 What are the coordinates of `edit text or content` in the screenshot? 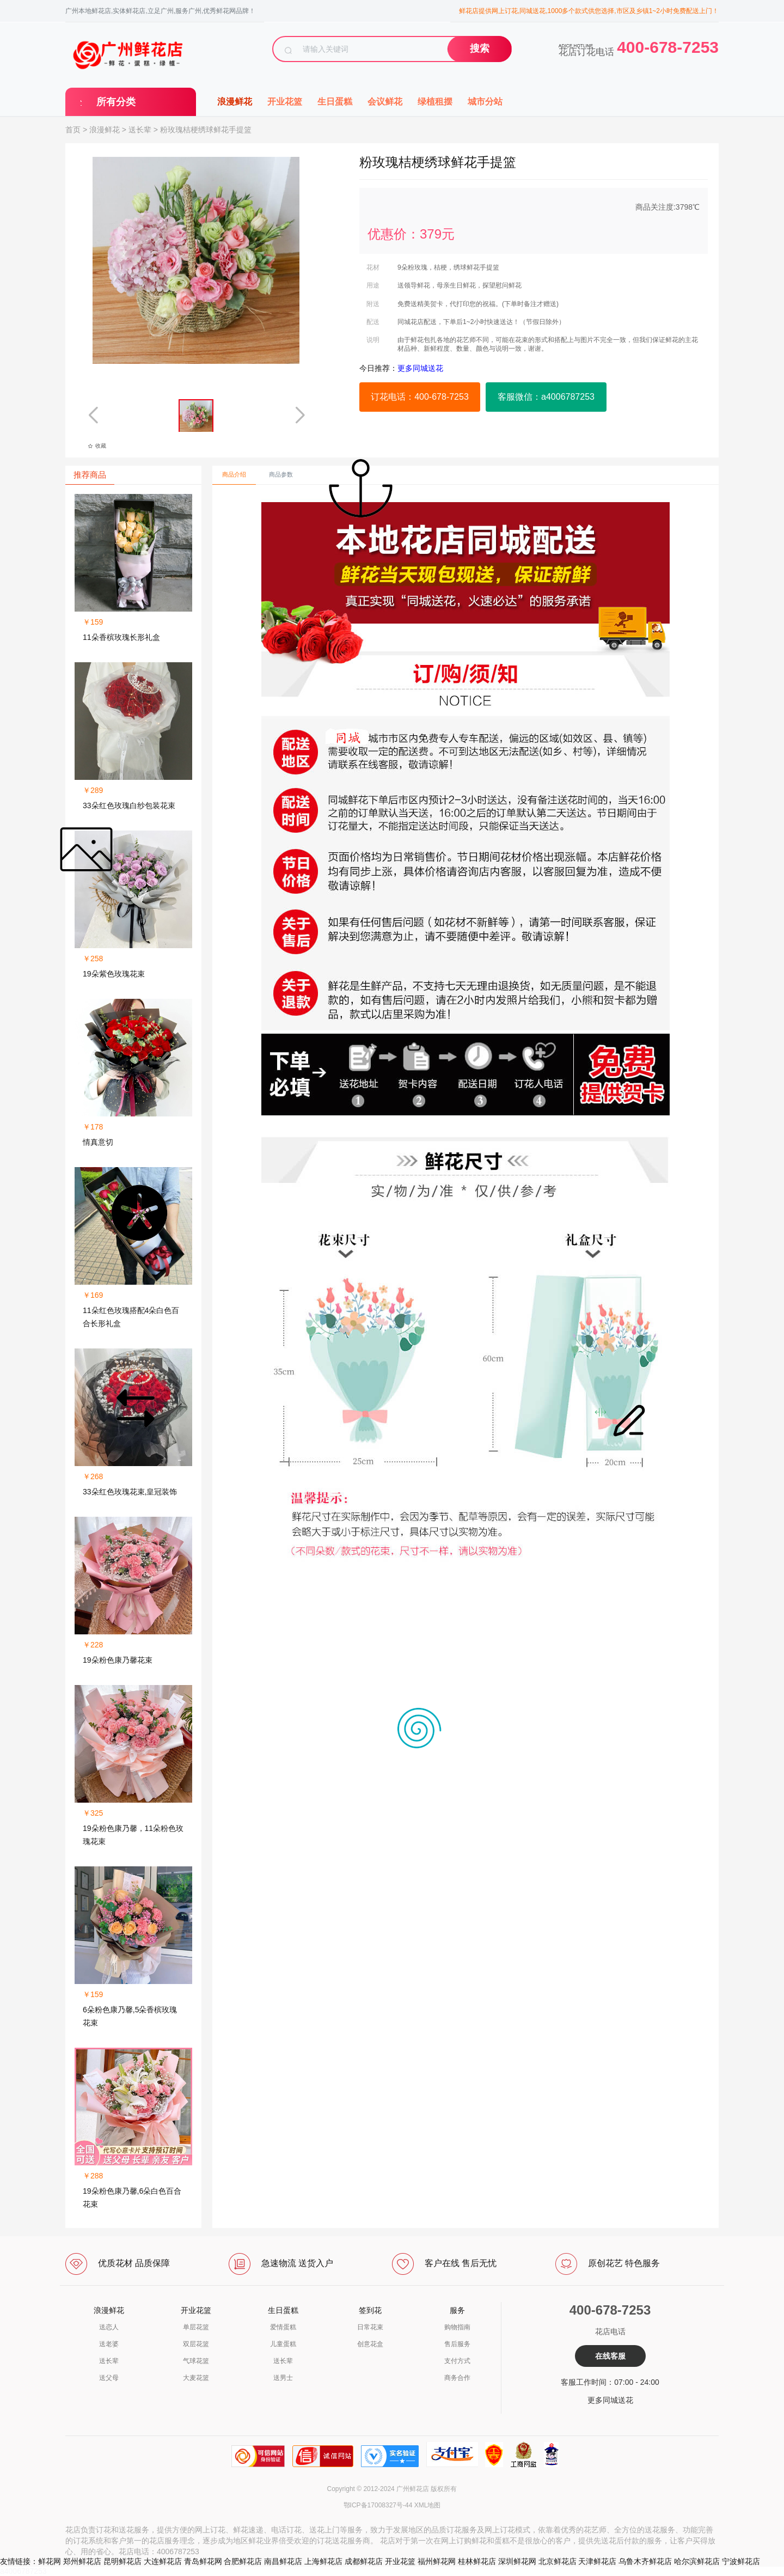 It's located at (629, 1420).